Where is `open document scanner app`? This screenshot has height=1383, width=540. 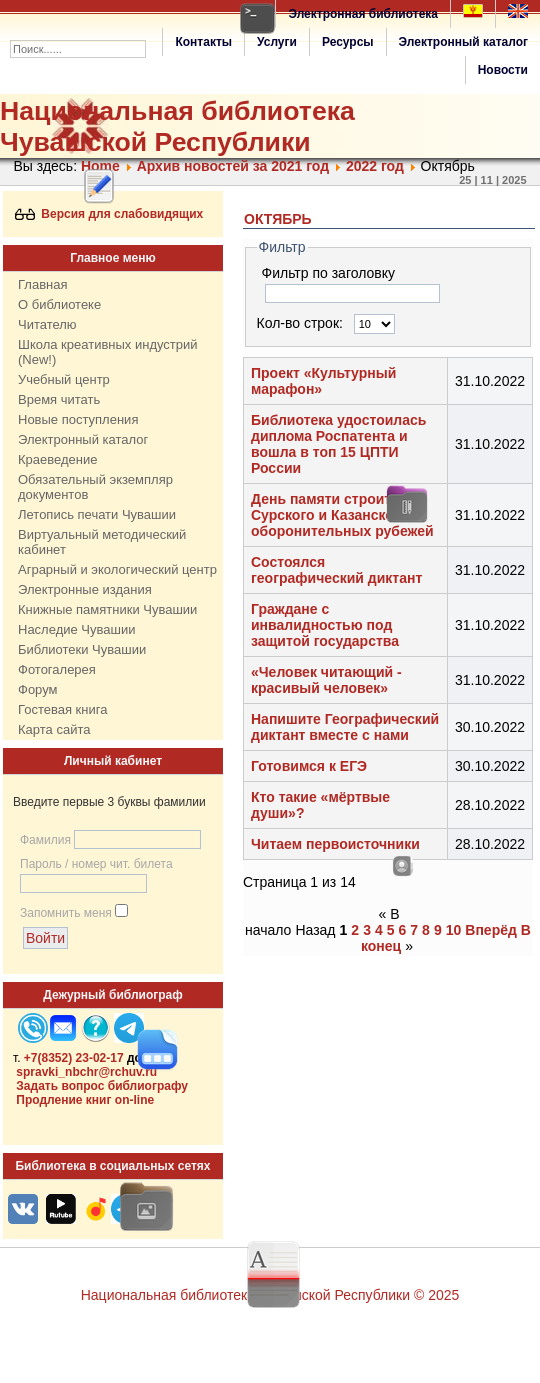 open document scanner app is located at coordinates (273, 1274).